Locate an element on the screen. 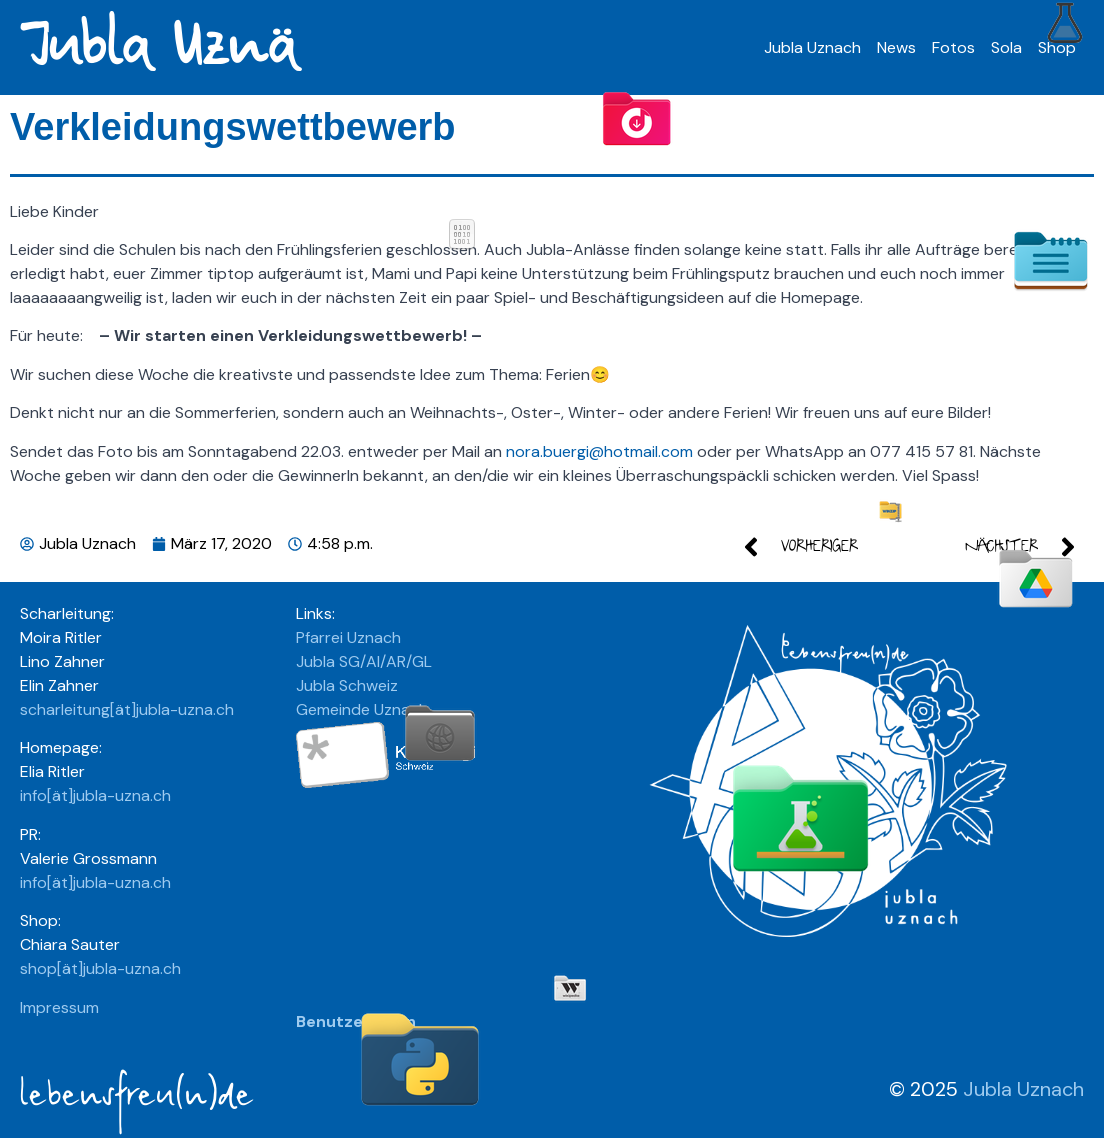  open notes or documents folder is located at coordinates (1050, 262).